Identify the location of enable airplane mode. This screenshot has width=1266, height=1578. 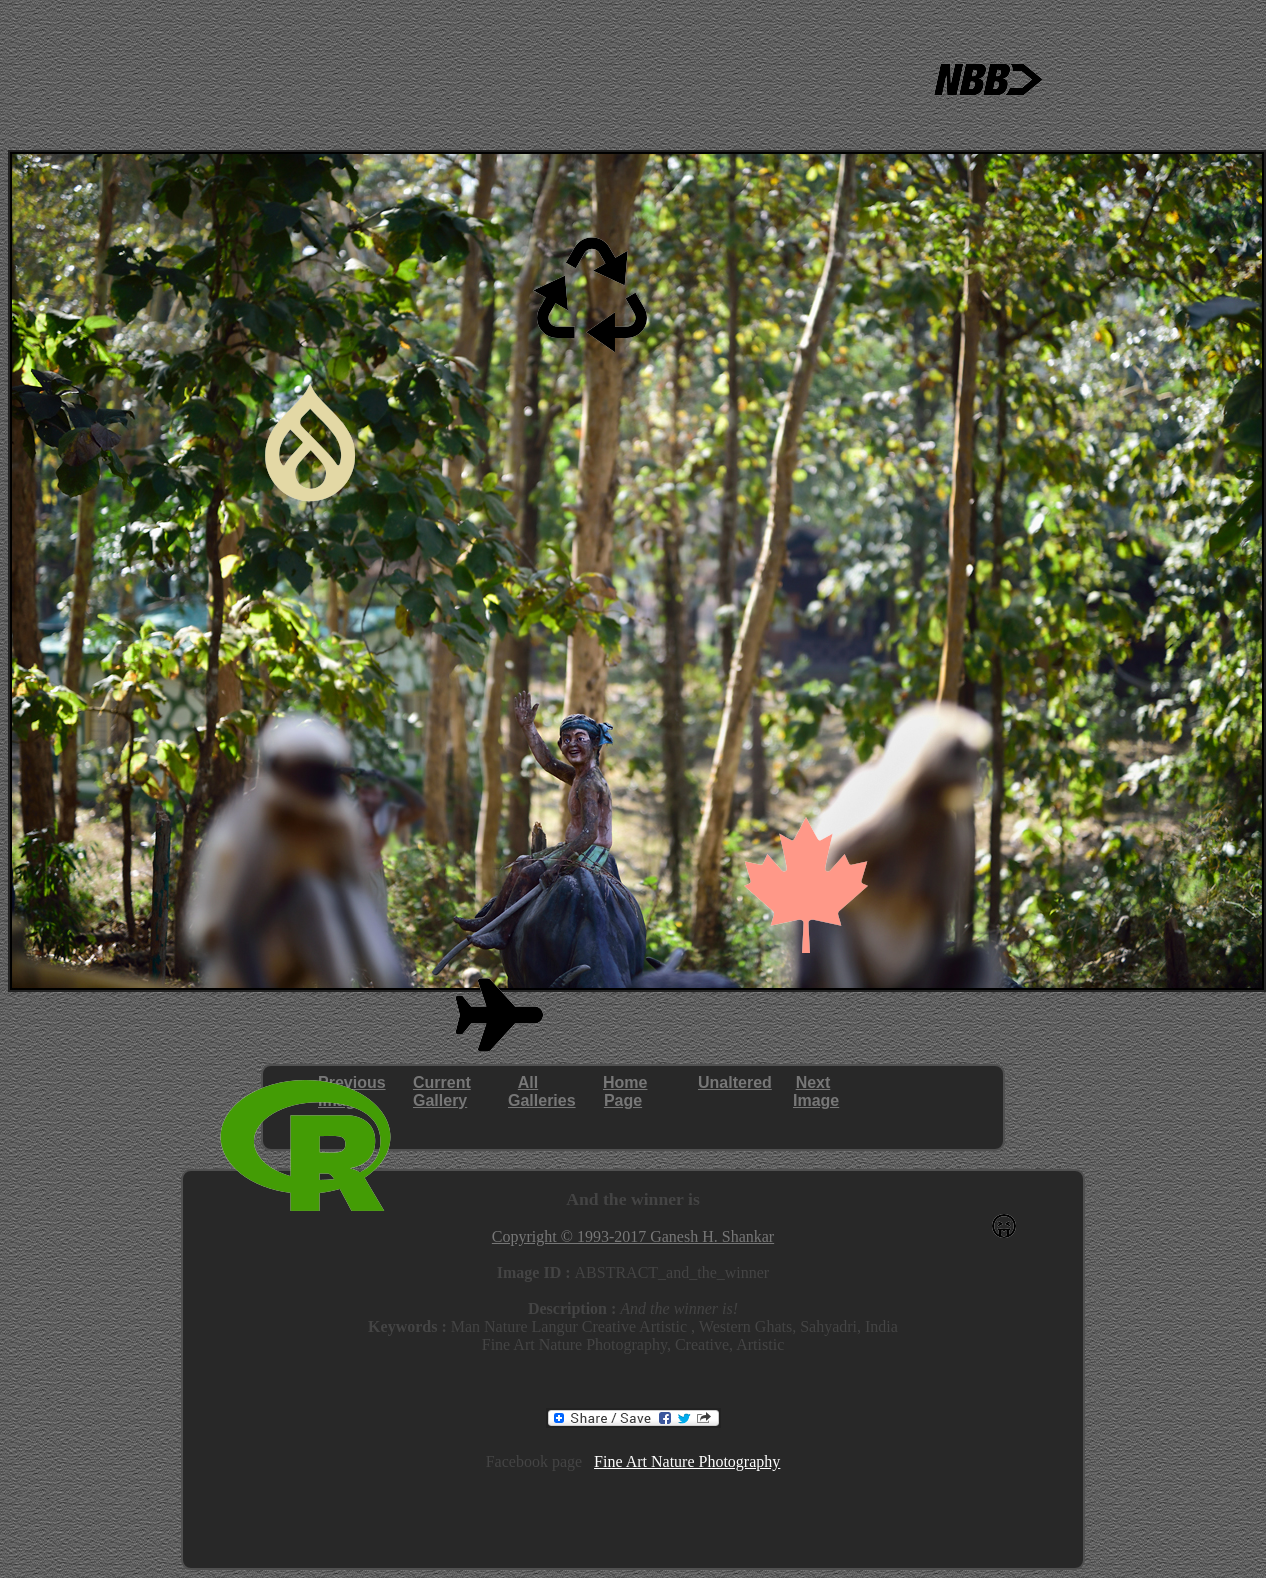
(499, 1015).